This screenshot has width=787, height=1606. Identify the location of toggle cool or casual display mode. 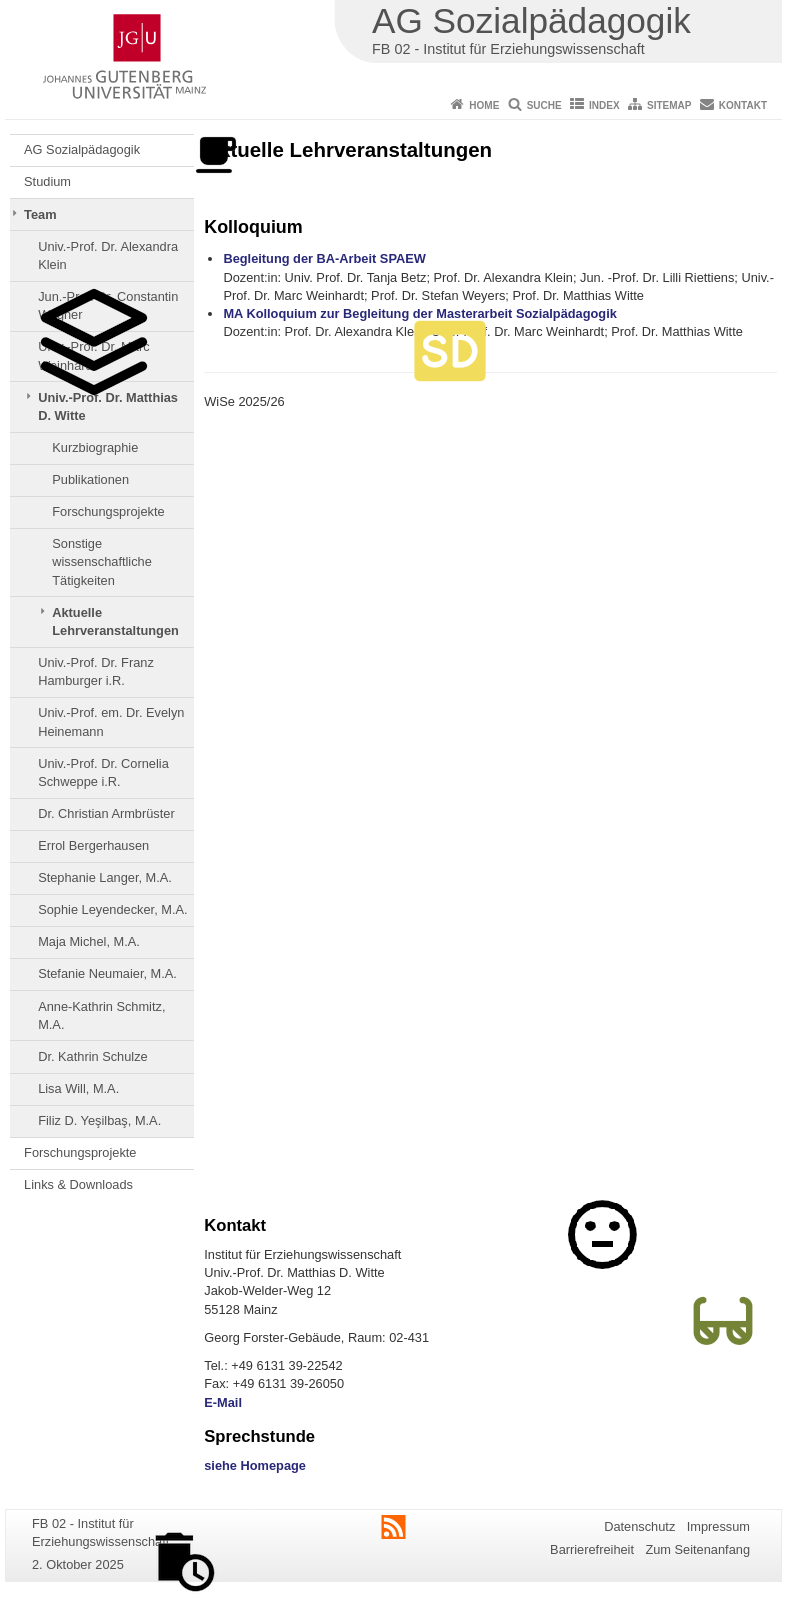
(723, 1322).